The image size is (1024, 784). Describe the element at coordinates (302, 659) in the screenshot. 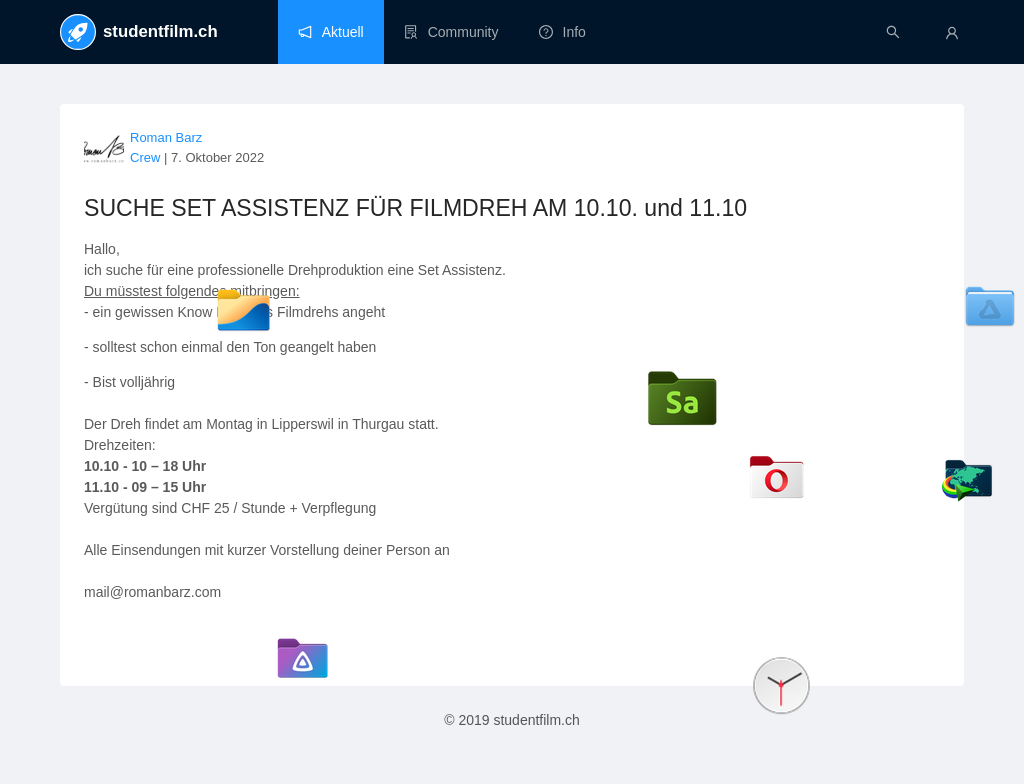

I see `open jellyfin media server folder` at that location.